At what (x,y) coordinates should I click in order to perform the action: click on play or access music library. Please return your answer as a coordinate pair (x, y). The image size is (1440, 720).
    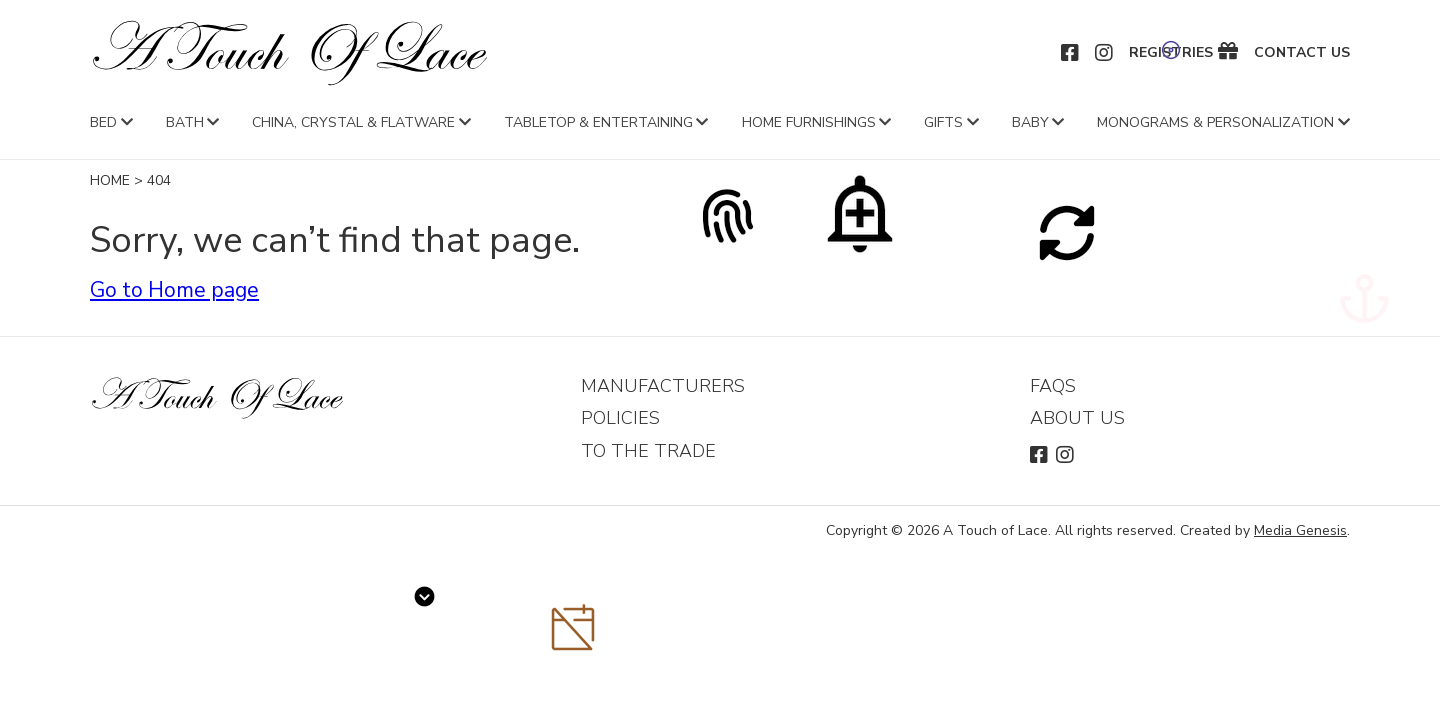
    Looking at the image, I should click on (1171, 50).